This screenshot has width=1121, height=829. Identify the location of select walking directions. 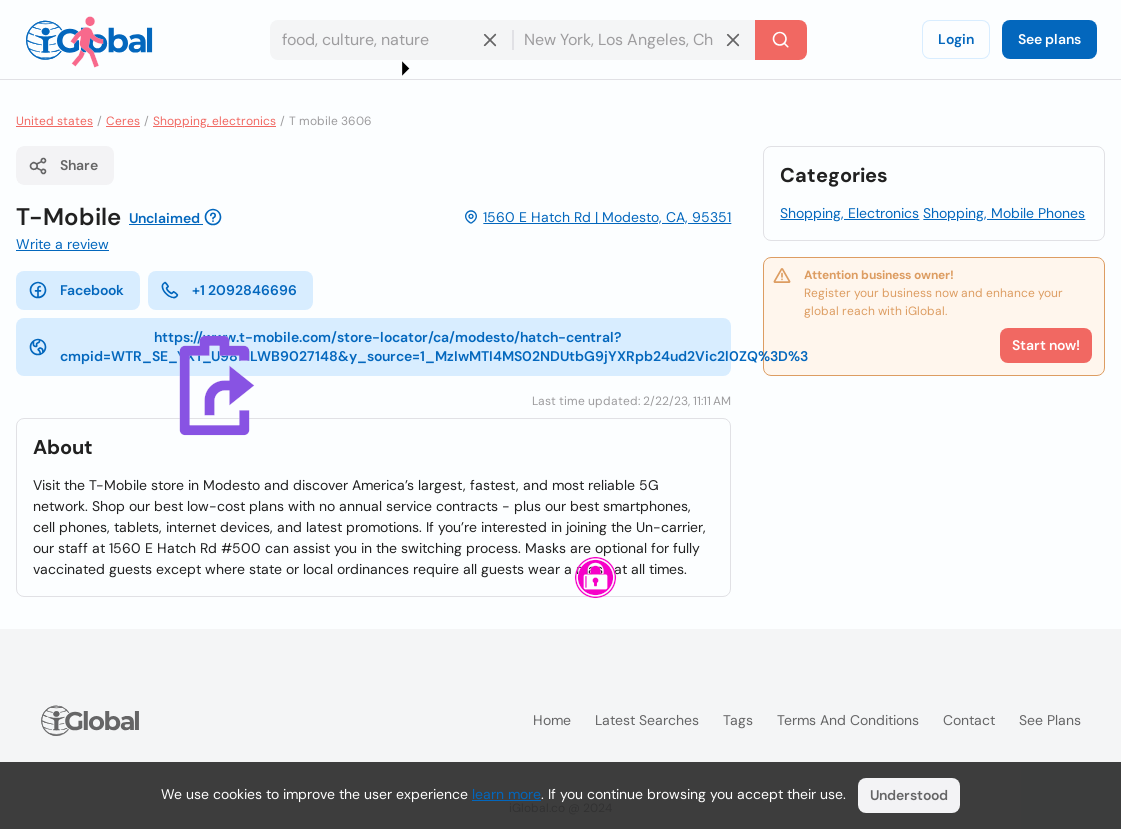
(86, 41).